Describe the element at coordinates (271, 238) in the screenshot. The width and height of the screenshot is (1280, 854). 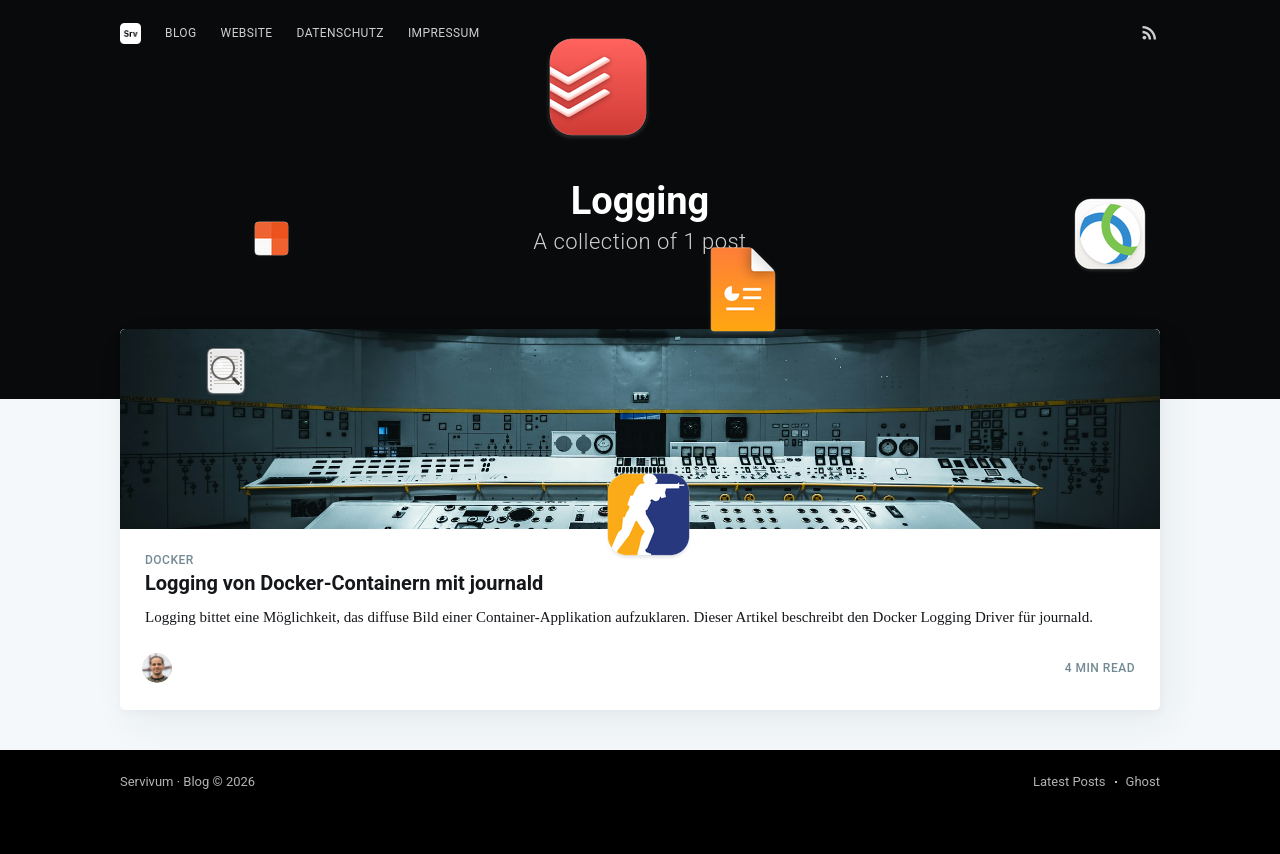
I see `switch to the bottom-left workspace` at that location.